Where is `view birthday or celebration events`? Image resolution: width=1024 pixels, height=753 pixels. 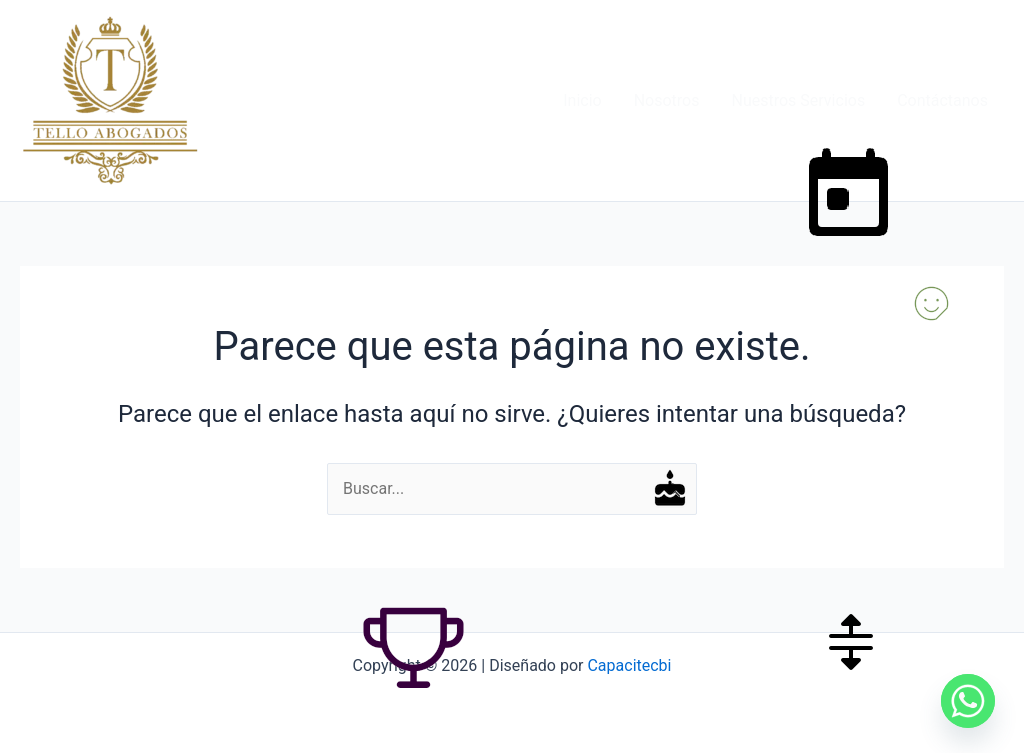 view birthday or celebration events is located at coordinates (670, 489).